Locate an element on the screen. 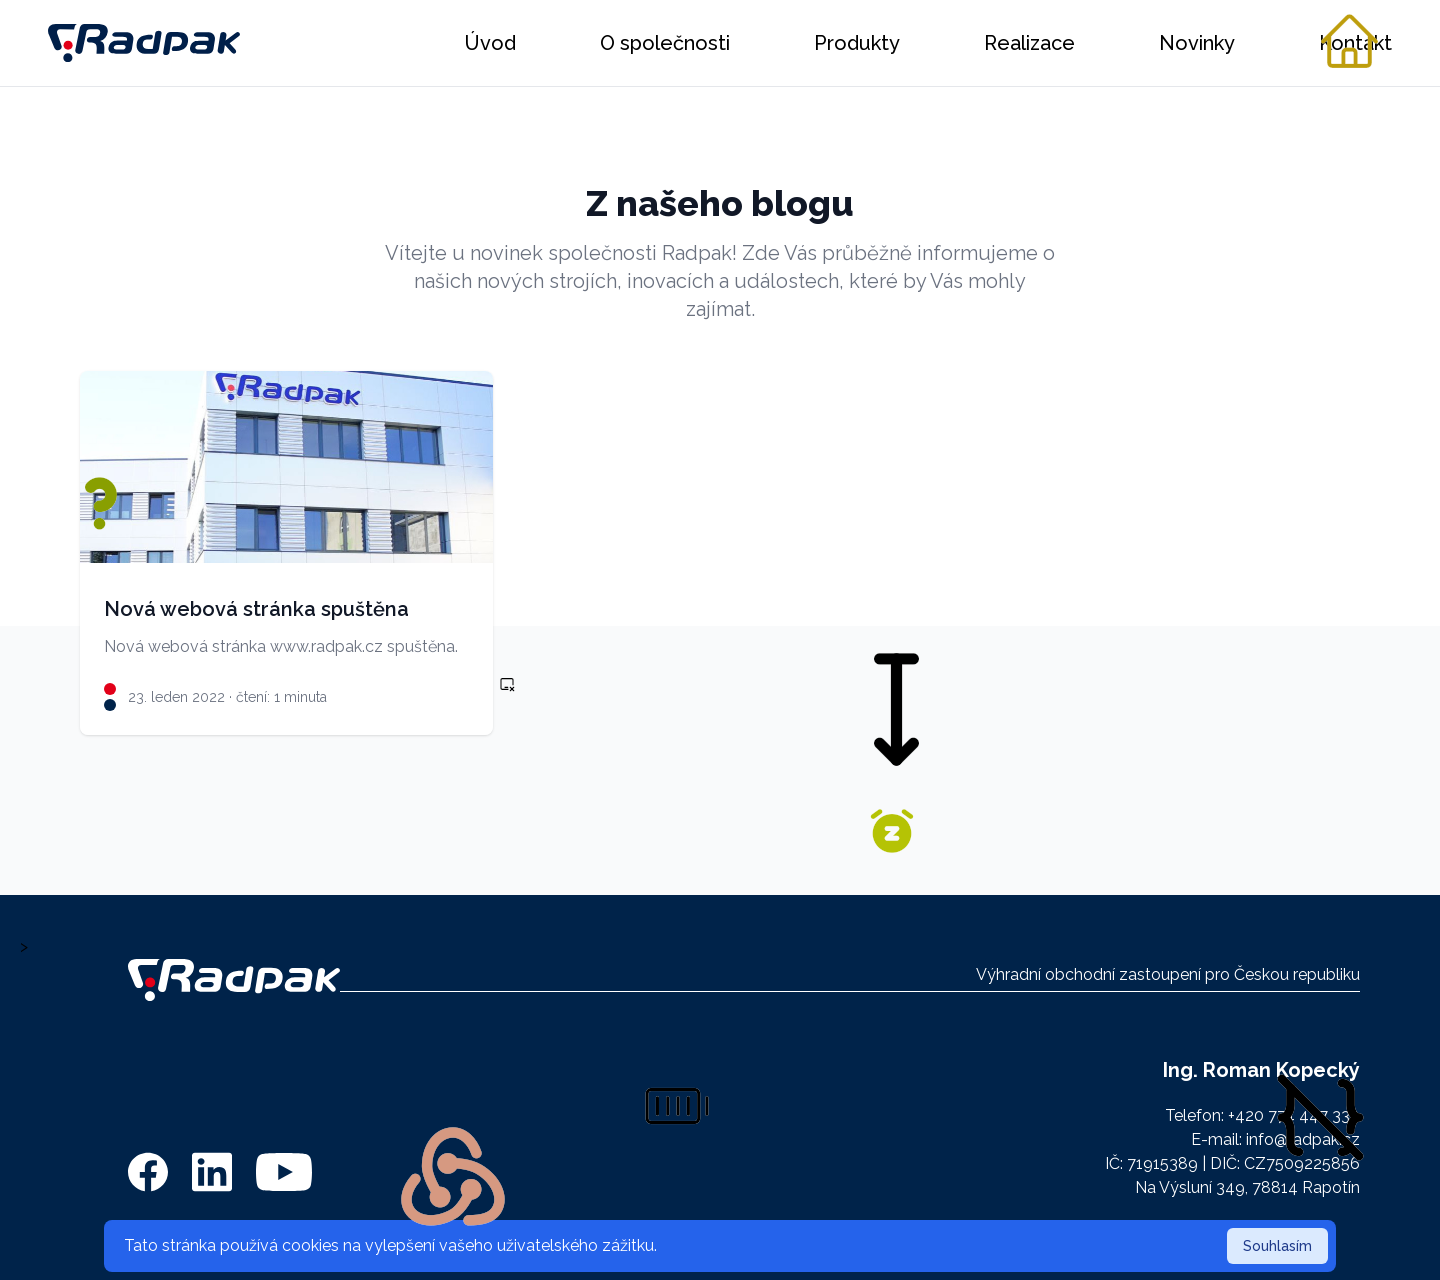 This screenshot has height=1280, width=1440. download to bottom or end of list is located at coordinates (896, 709).